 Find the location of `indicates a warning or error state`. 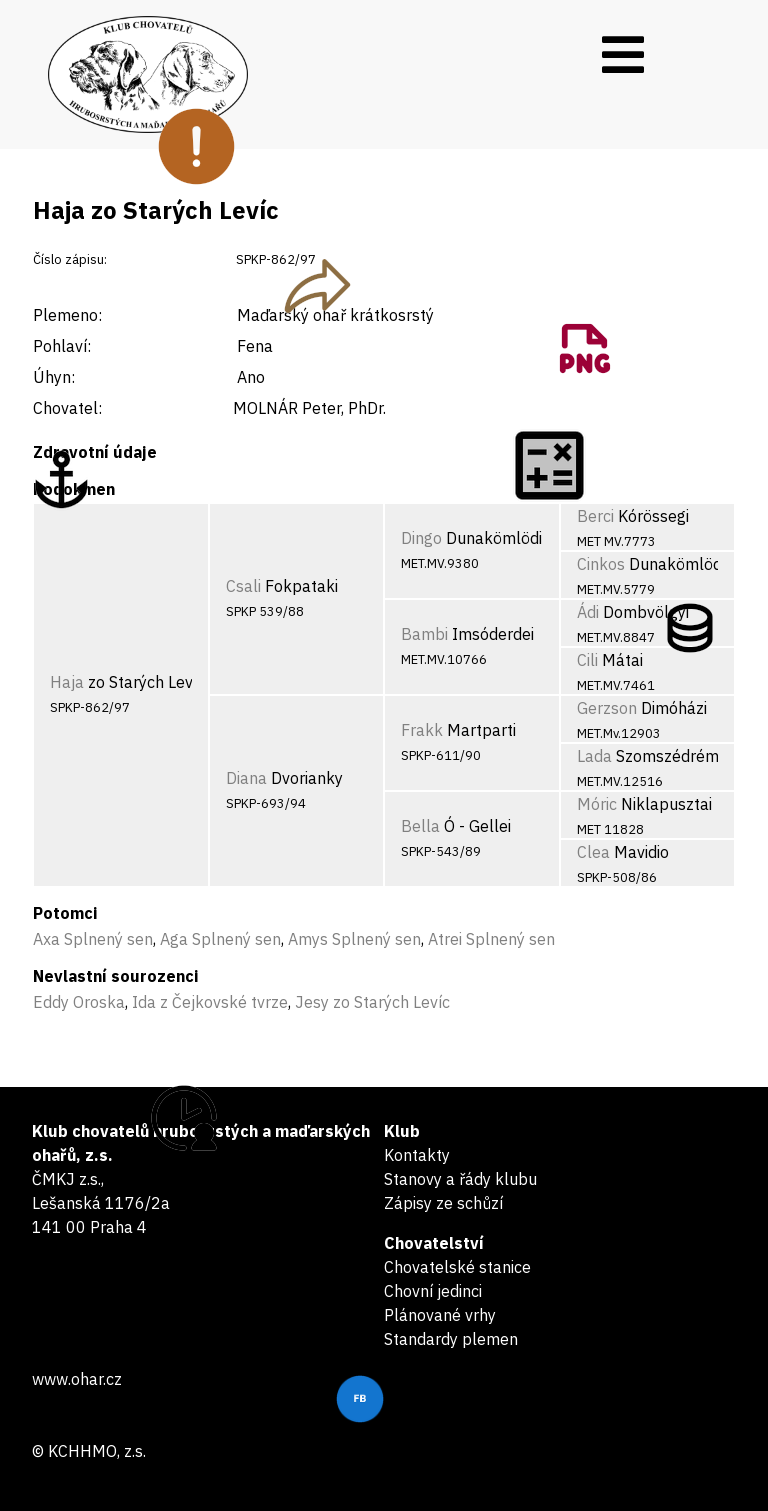

indicates a warning or error state is located at coordinates (196, 146).